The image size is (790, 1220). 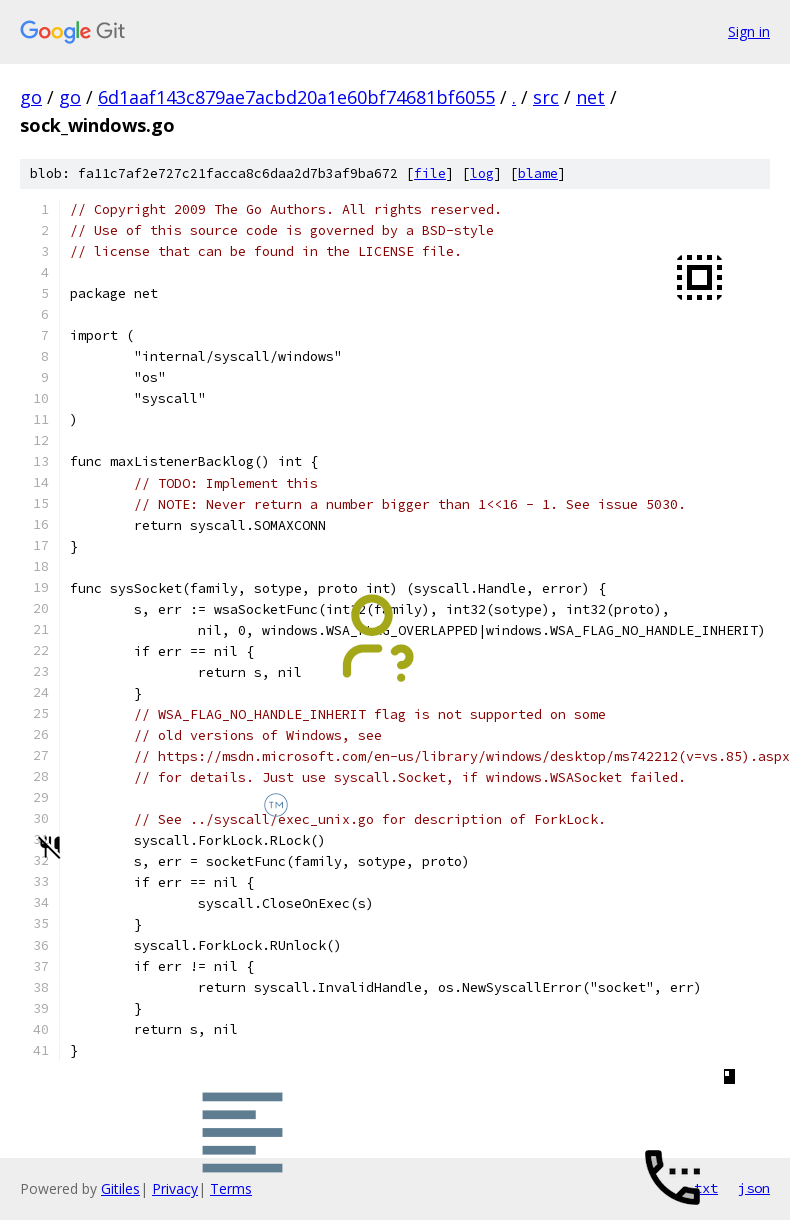 What do you see at coordinates (729, 1076) in the screenshot?
I see `open your library or reading list` at bounding box center [729, 1076].